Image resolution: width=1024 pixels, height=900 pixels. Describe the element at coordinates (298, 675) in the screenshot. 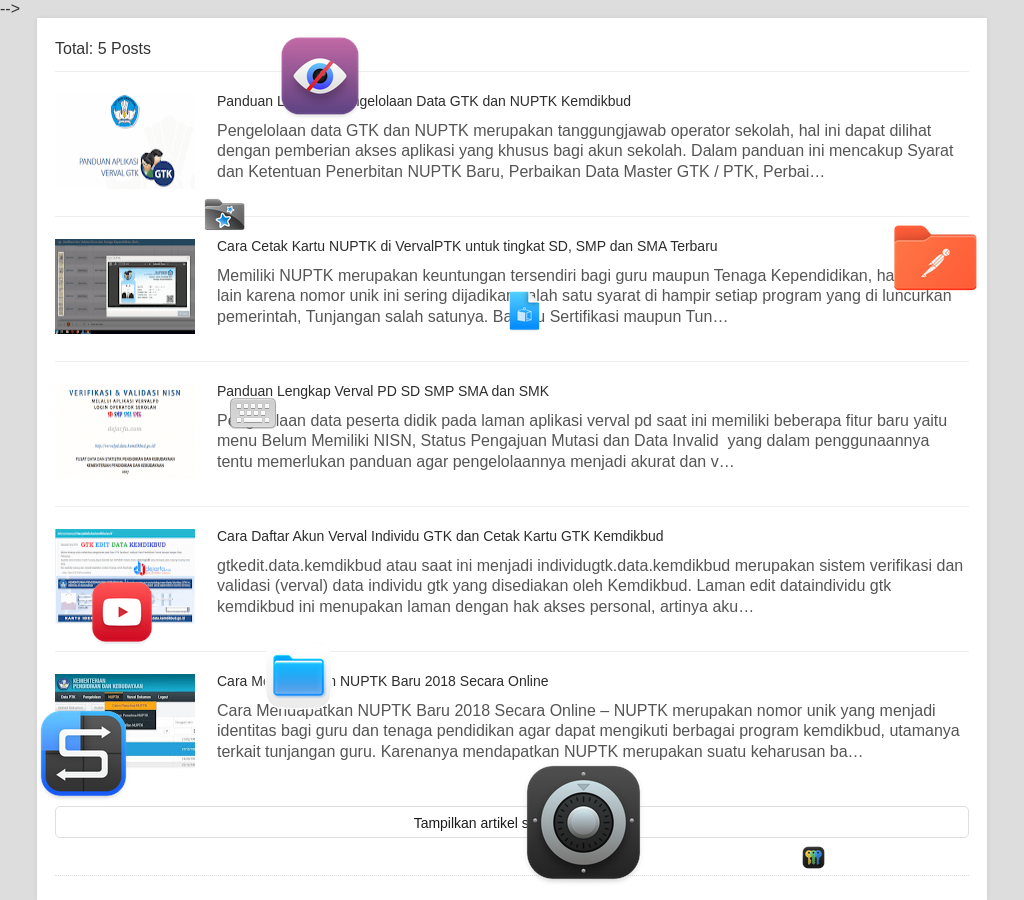

I see `open the files app` at that location.